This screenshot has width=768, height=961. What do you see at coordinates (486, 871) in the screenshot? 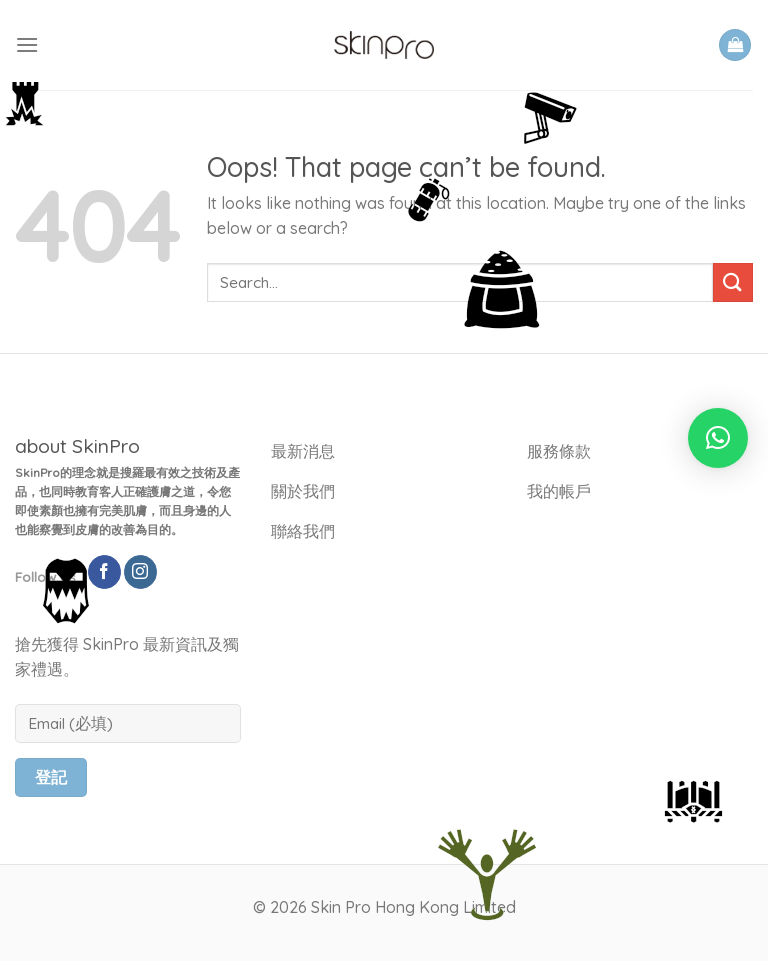
I see `indicates a trap or hazard in gameplay` at bounding box center [486, 871].